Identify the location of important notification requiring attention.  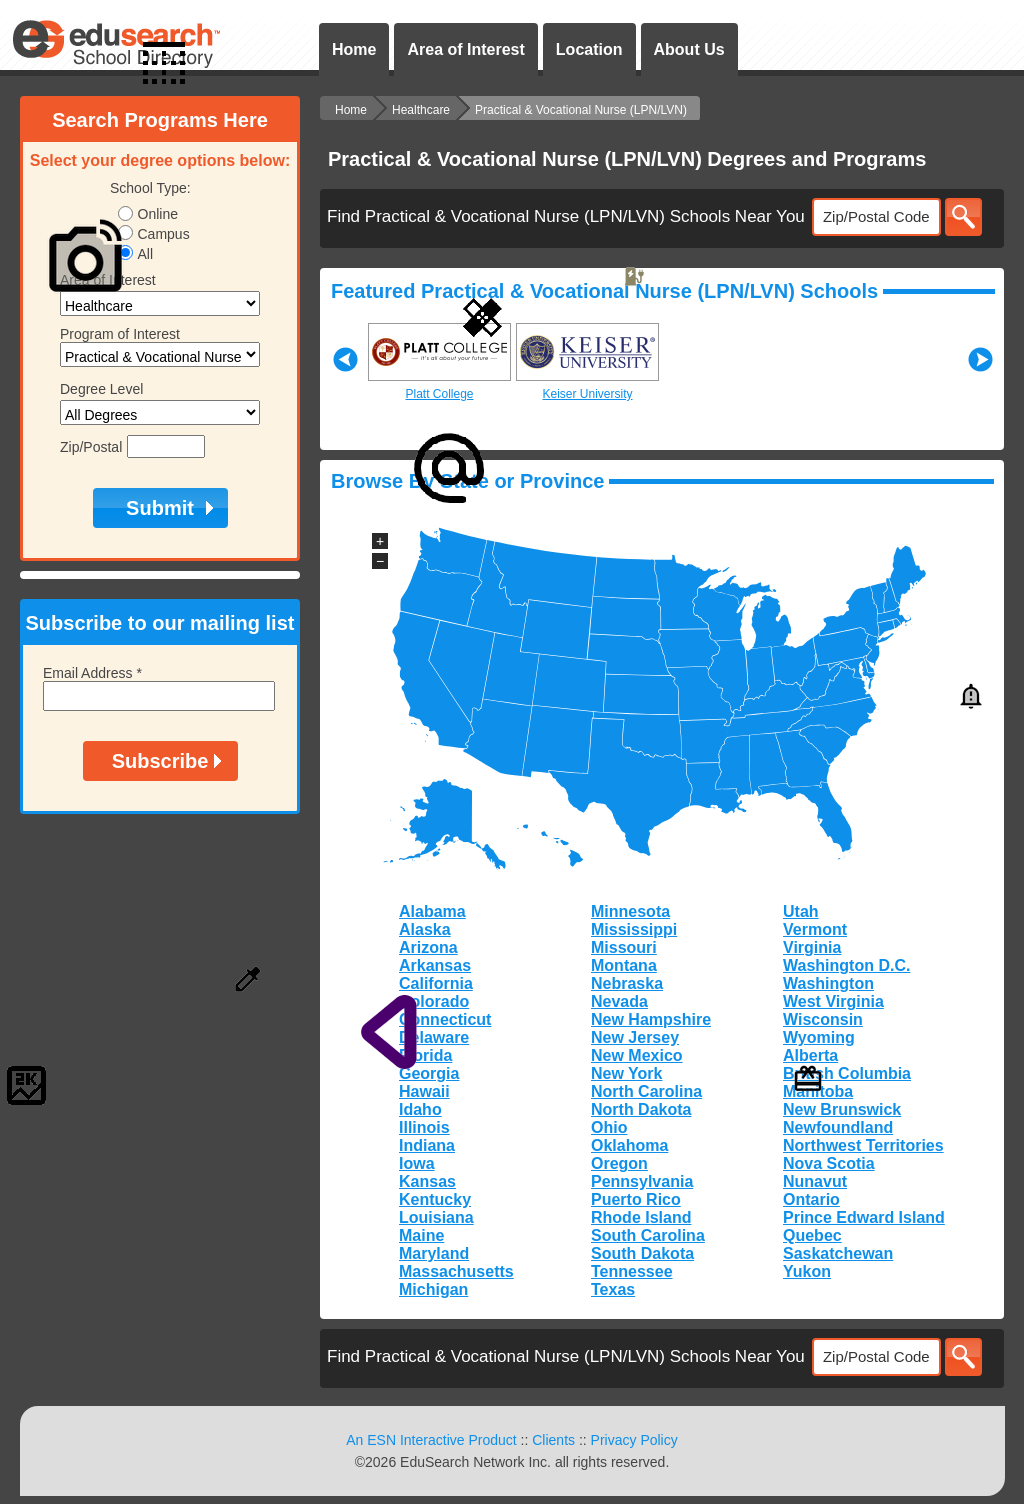
(971, 696).